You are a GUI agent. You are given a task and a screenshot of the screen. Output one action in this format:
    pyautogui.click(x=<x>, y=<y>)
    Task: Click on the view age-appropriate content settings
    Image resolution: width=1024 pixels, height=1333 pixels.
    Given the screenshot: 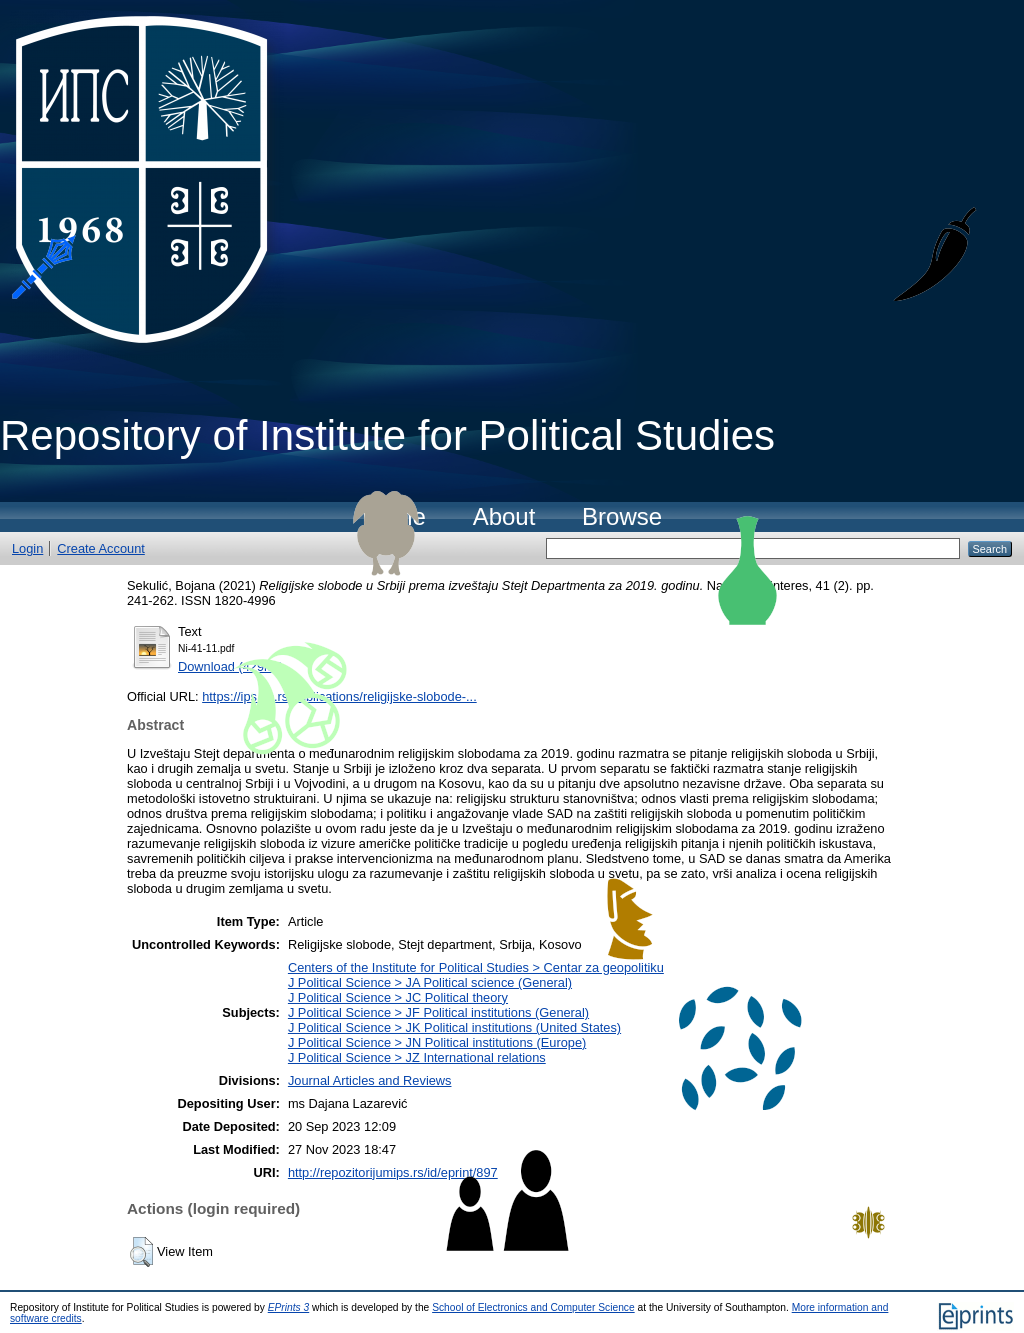 What is the action you would take?
    pyautogui.click(x=507, y=1200)
    